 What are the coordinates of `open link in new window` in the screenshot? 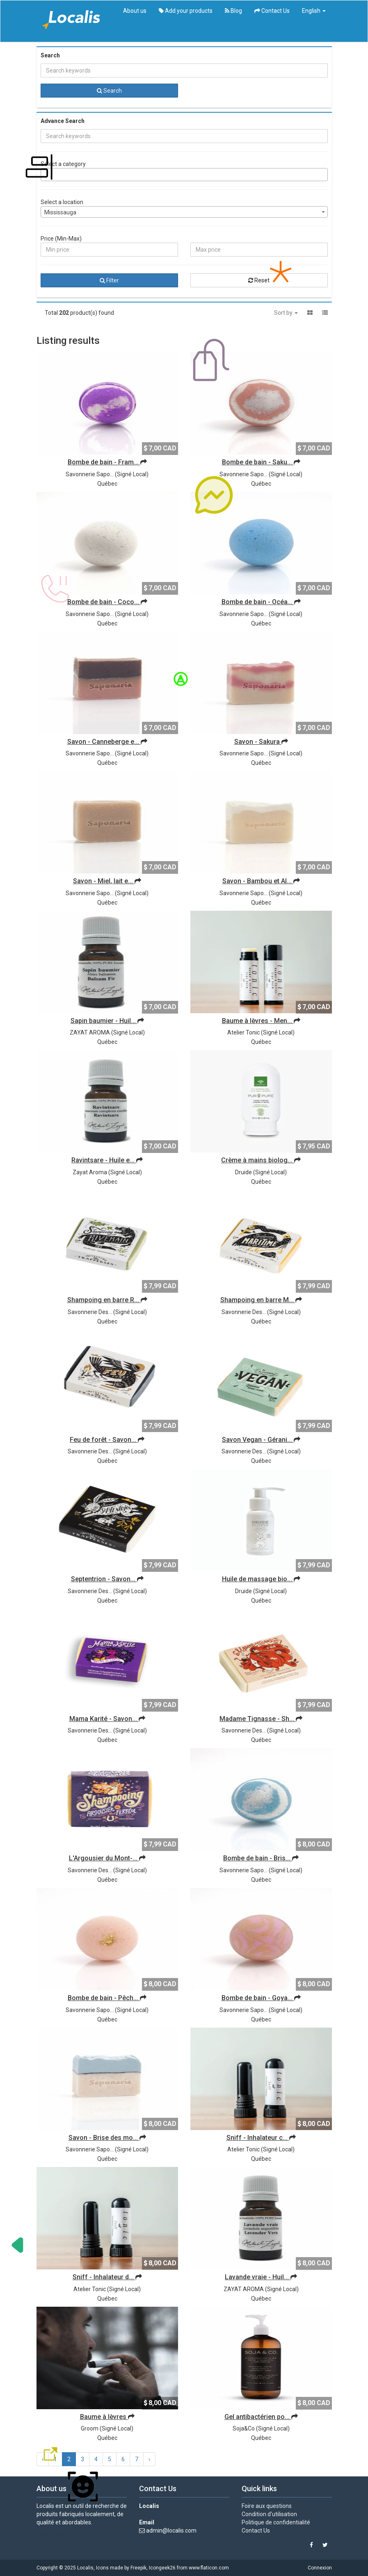 It's located at (50, 2454).